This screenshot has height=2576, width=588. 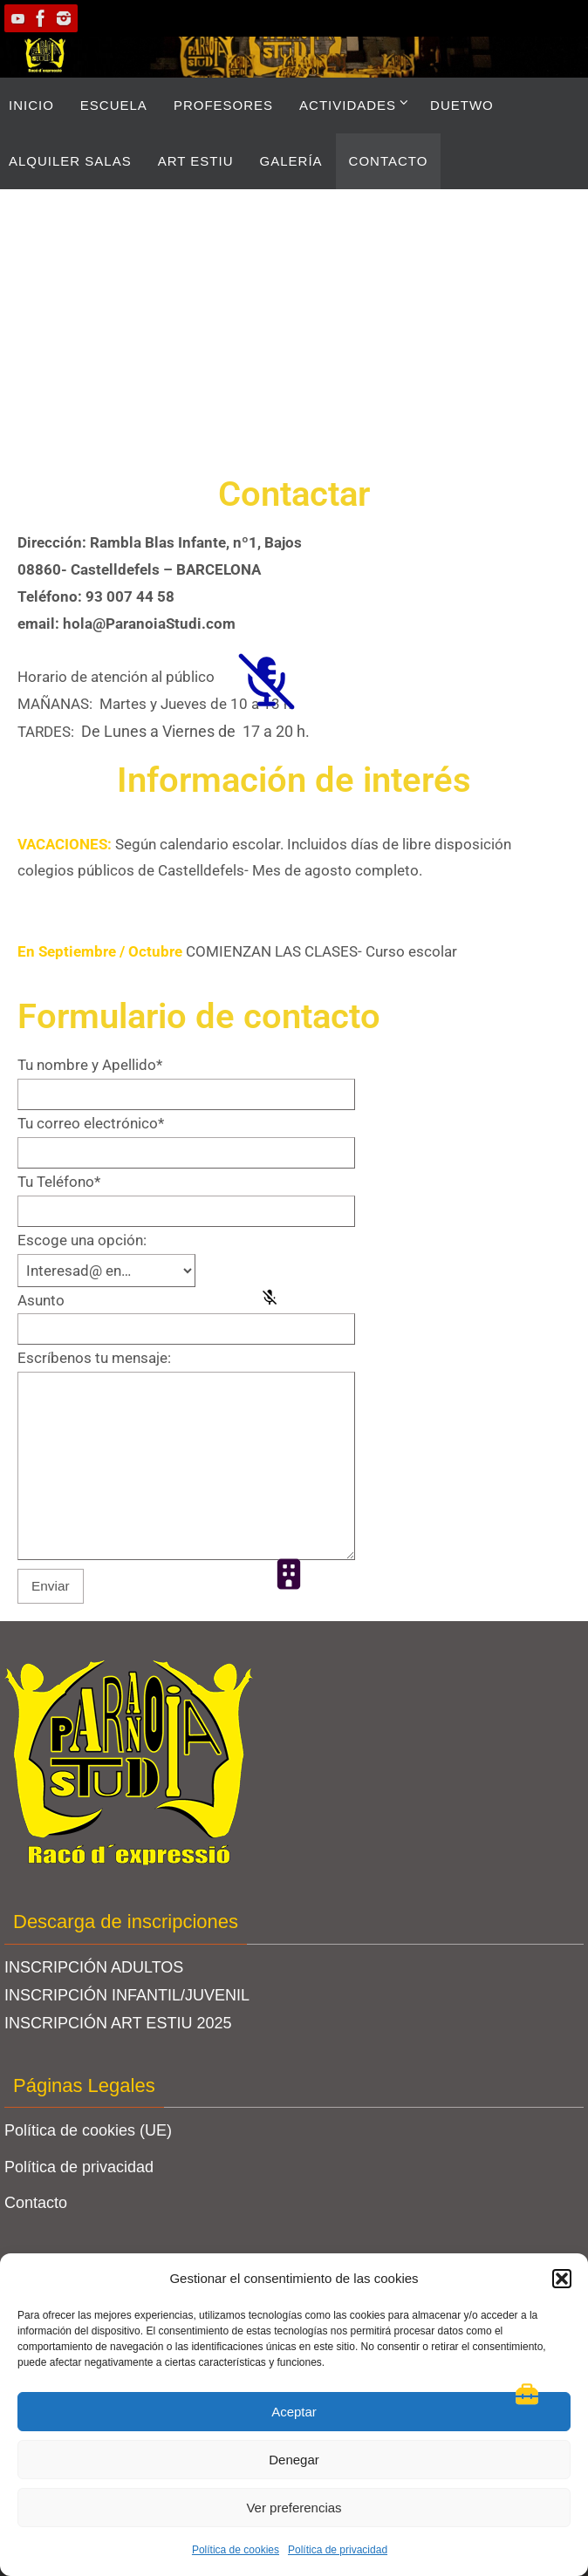 What do you see at coordinates (527, 2395) in the screenshot?
I see `access tools and utilities` at bounding box center [527, 2395].